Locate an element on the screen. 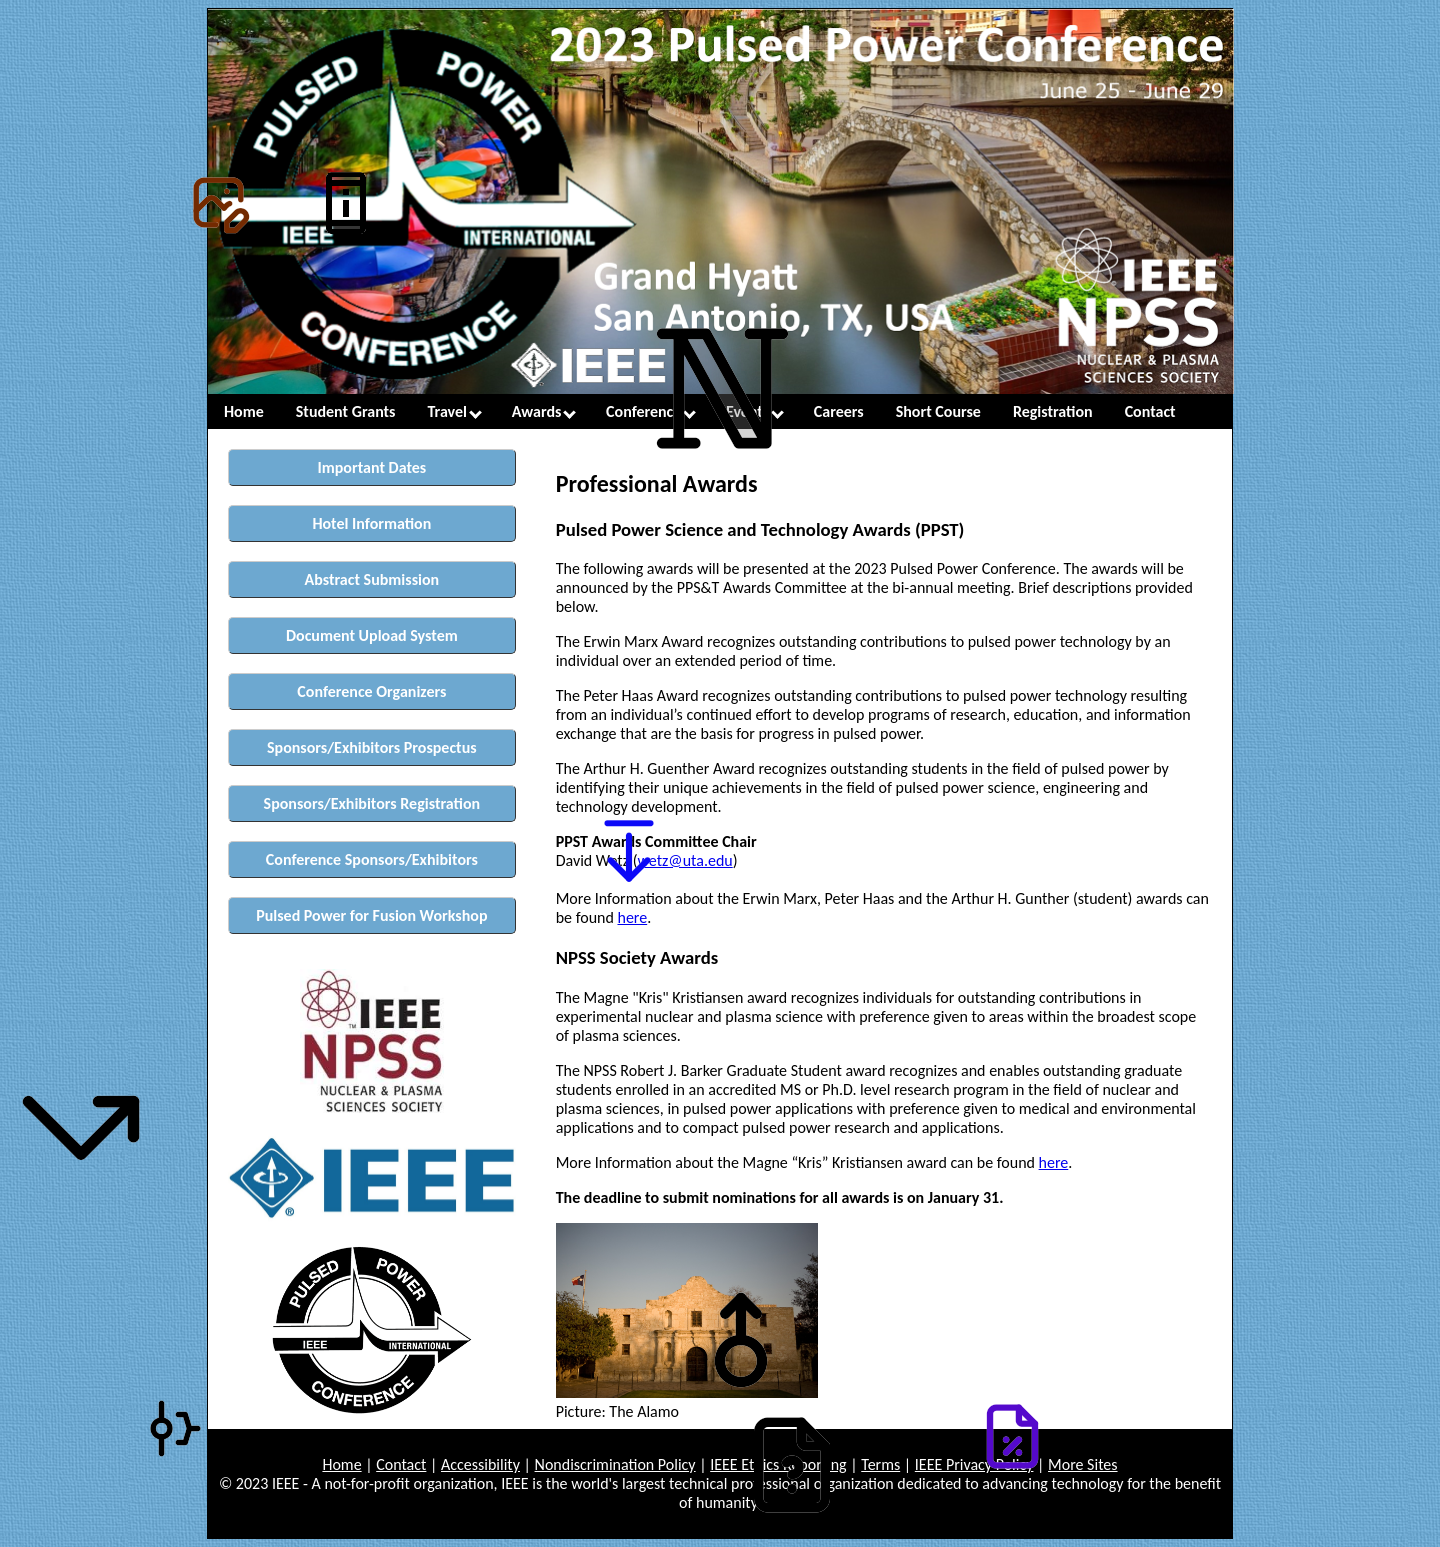  download a file is located at coordinates (629, 851).